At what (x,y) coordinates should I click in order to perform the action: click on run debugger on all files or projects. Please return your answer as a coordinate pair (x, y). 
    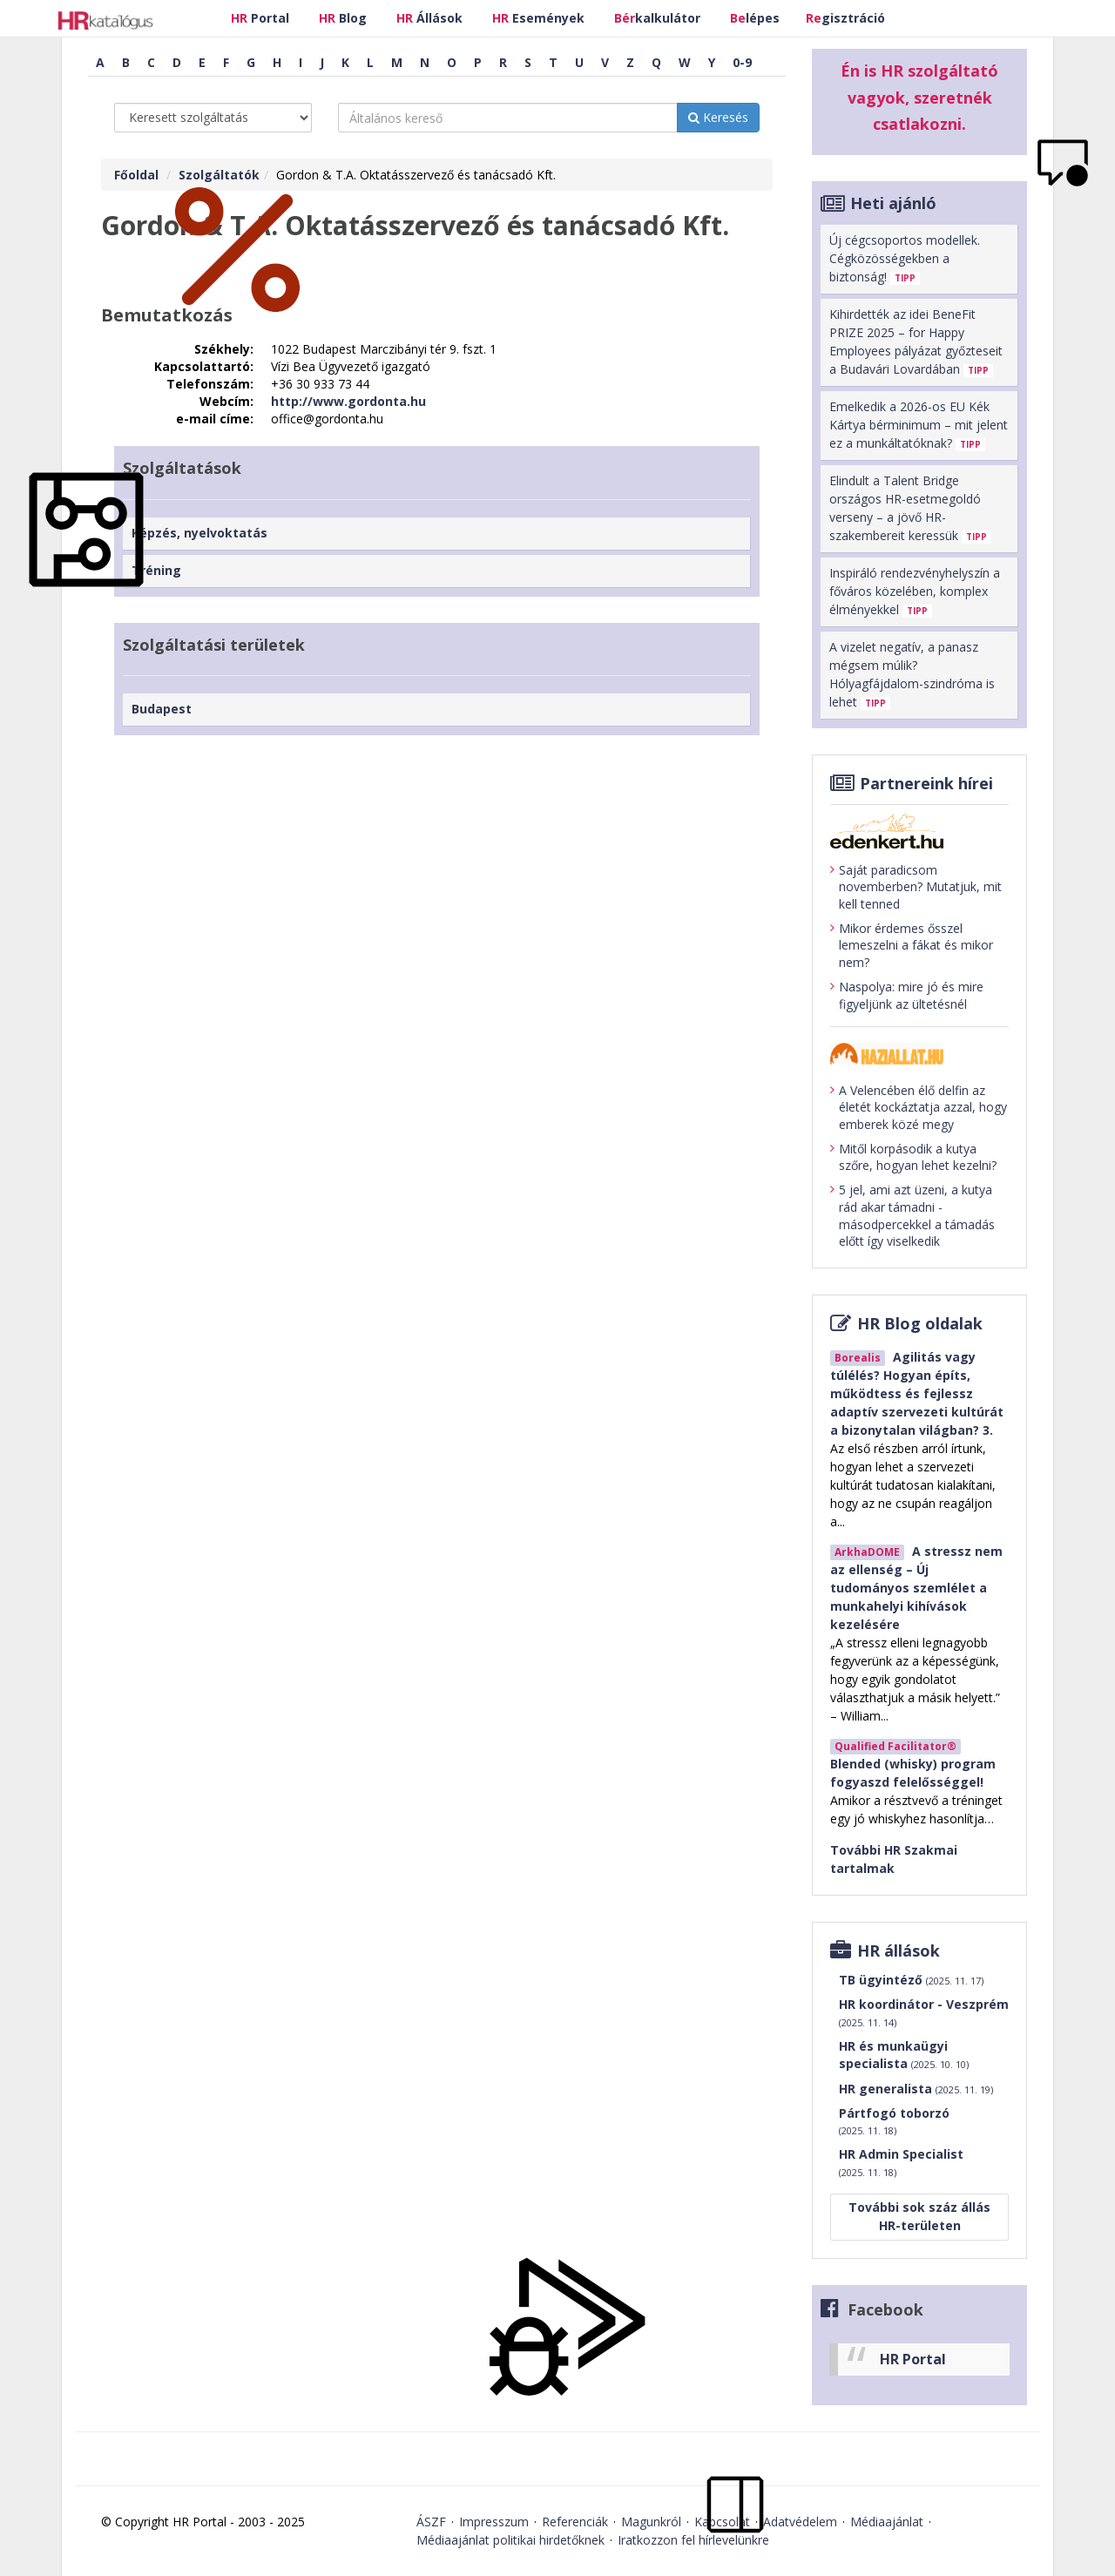
    Looking at the image, I should click on (568, 2316).